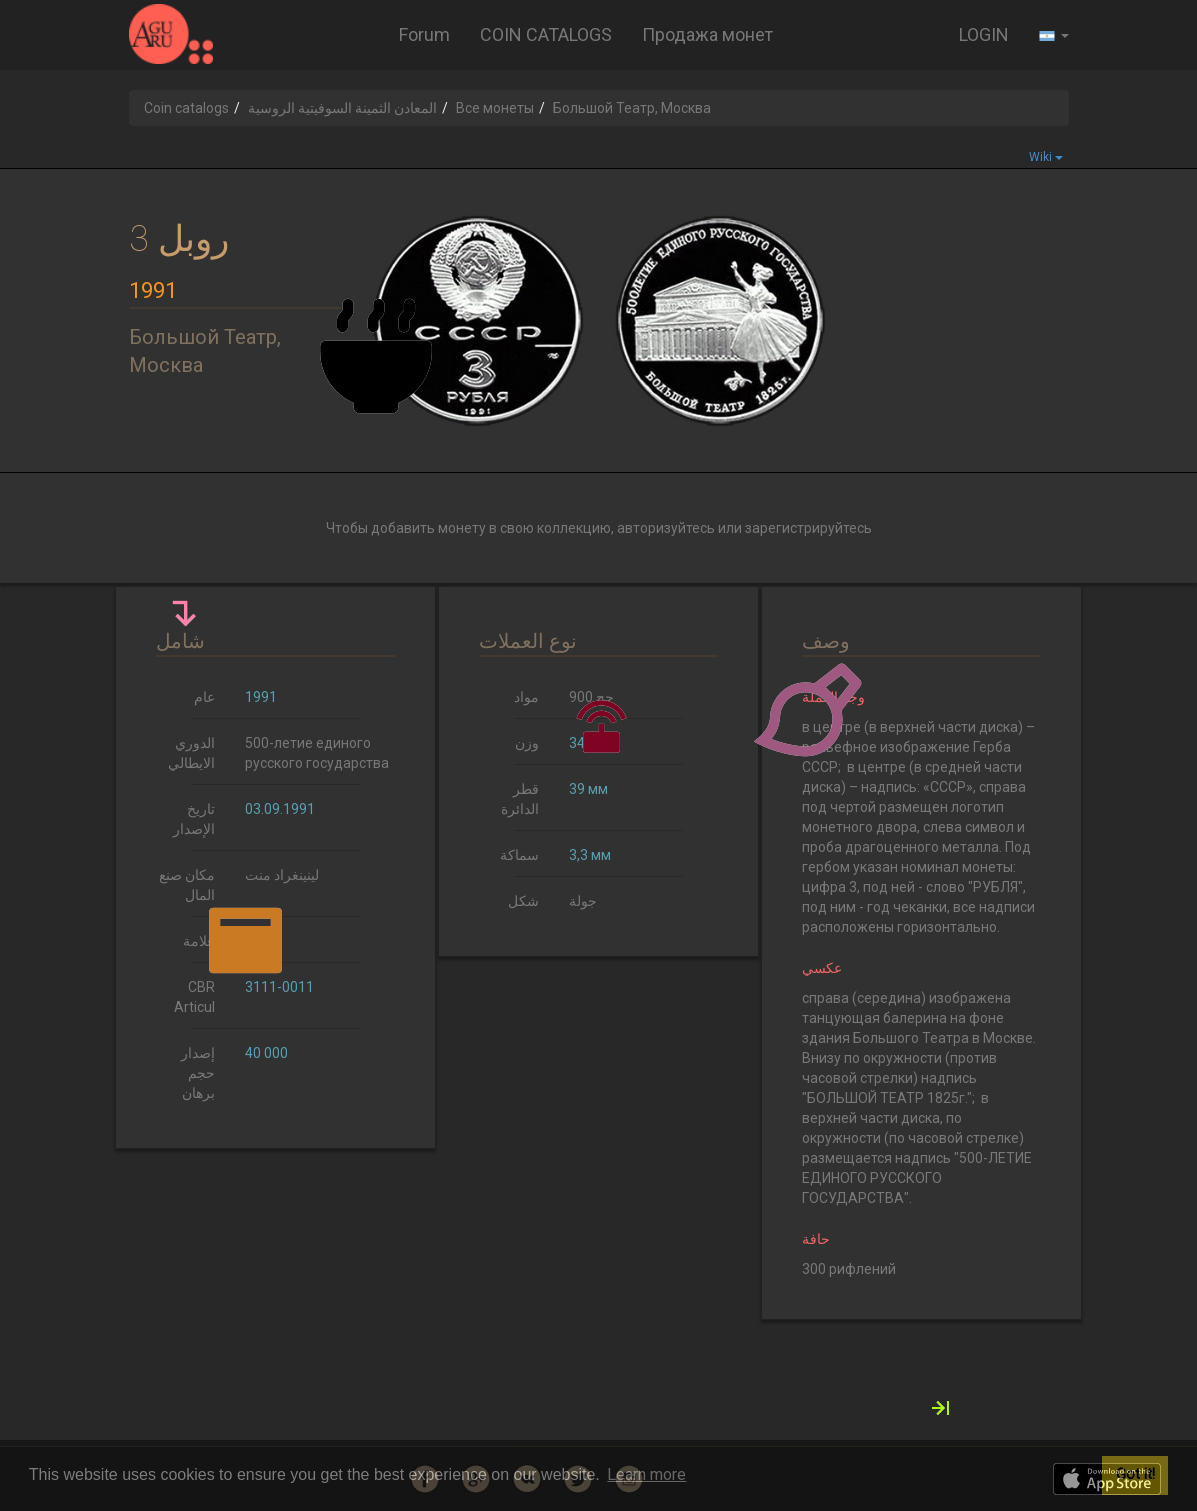  I want to click on access brush or painting tools, so click(808, 712).